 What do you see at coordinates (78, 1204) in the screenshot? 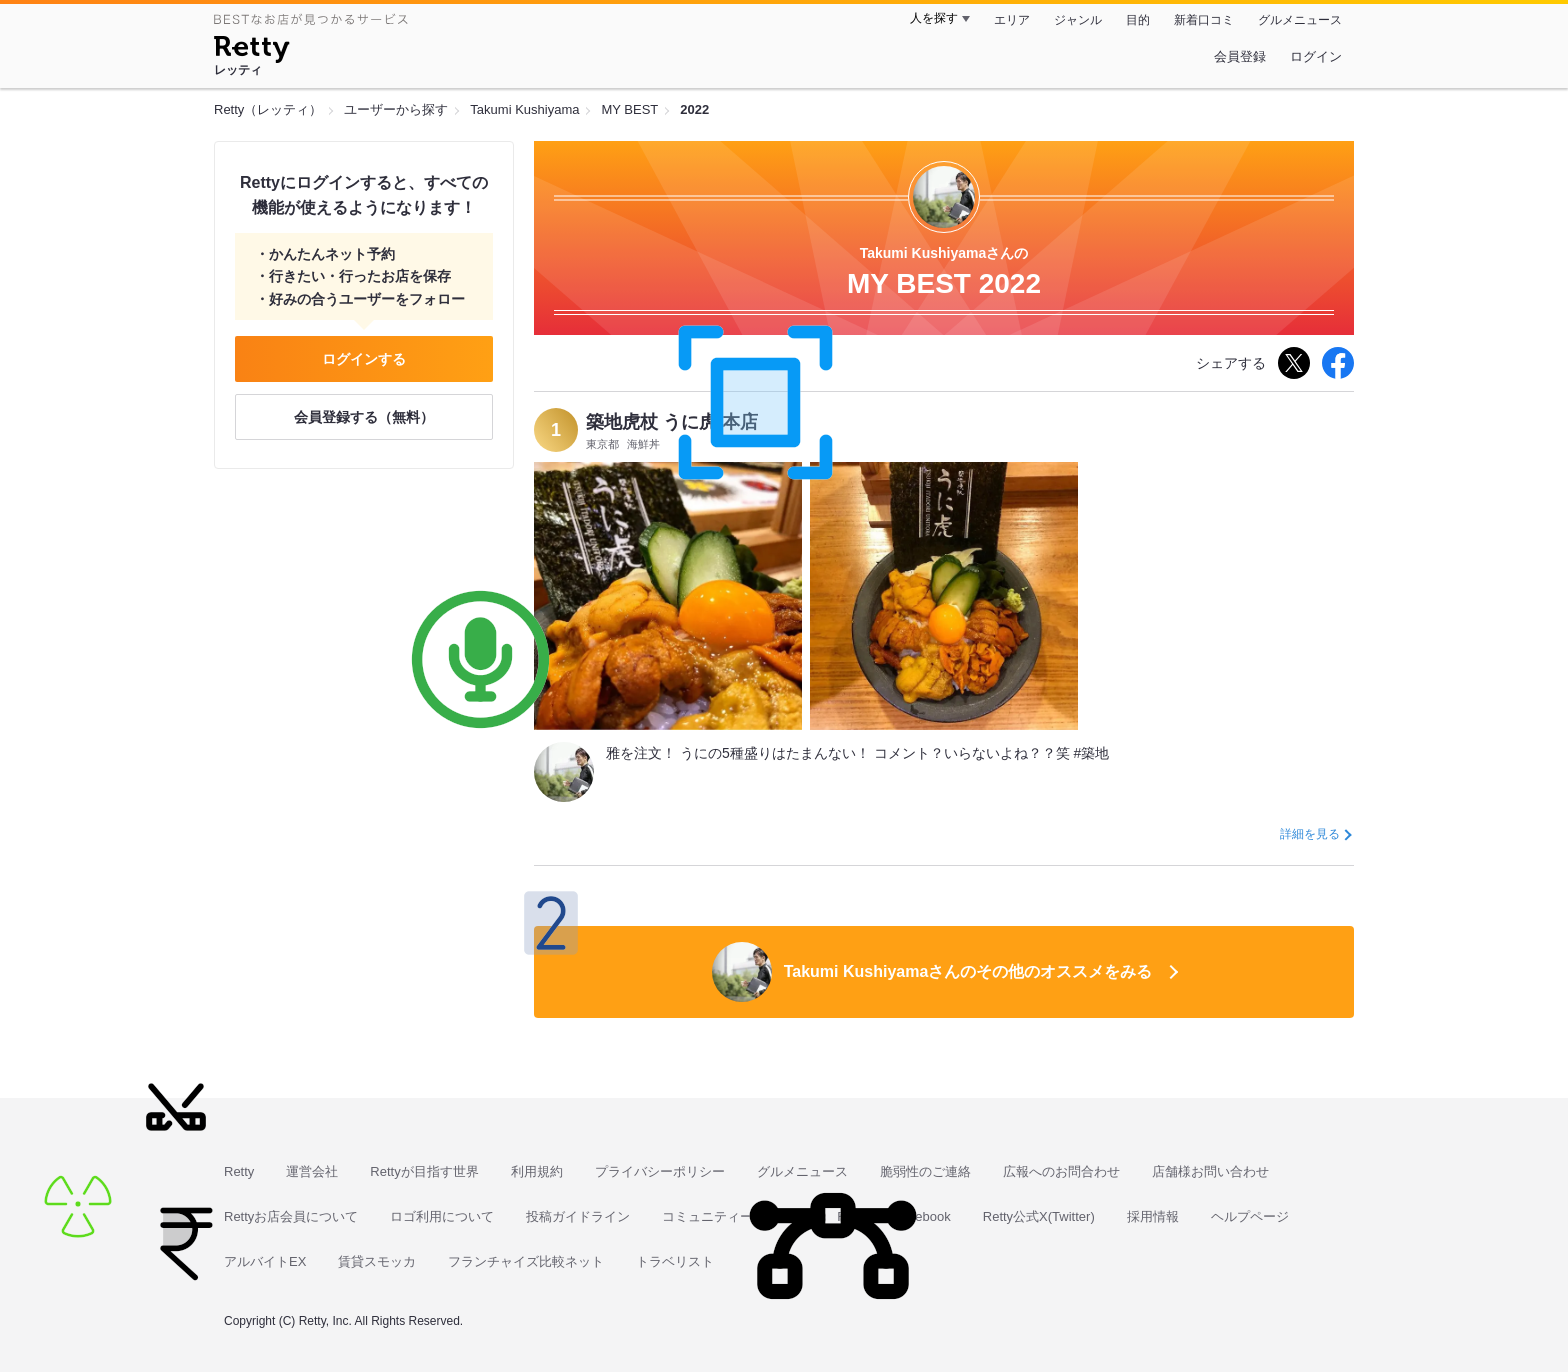
I see `indicates radioactive or hazardous material warning` at bounding box center [78, 1204].